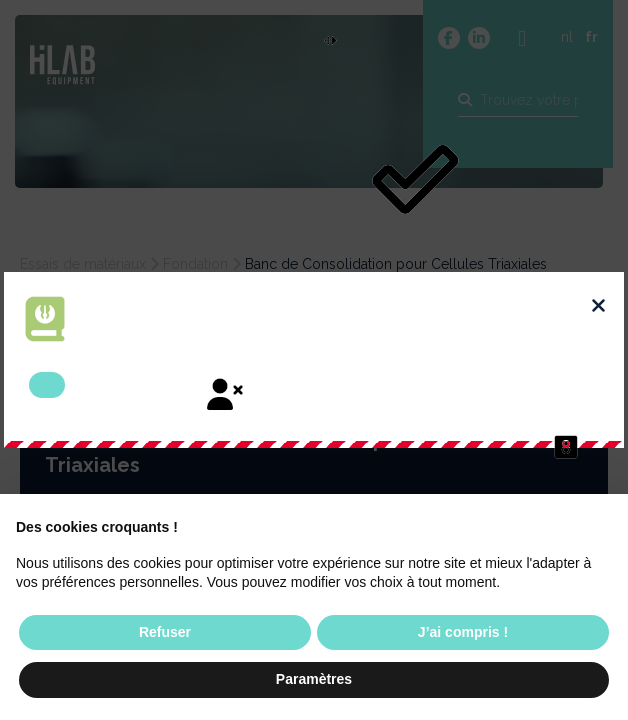 The image size is (628, 720). What do you see at coordinates (566, 447) in the screenshot?
I see `indicates item number eight in a list or sequence` at bounding box center [566, 447].